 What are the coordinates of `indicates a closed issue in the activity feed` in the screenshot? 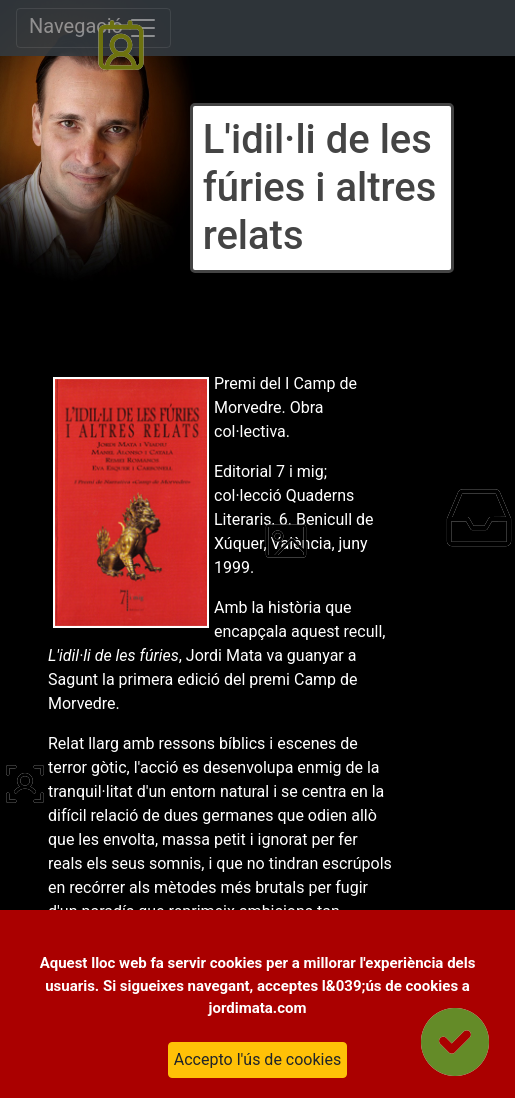 It's located at (455, 1042).